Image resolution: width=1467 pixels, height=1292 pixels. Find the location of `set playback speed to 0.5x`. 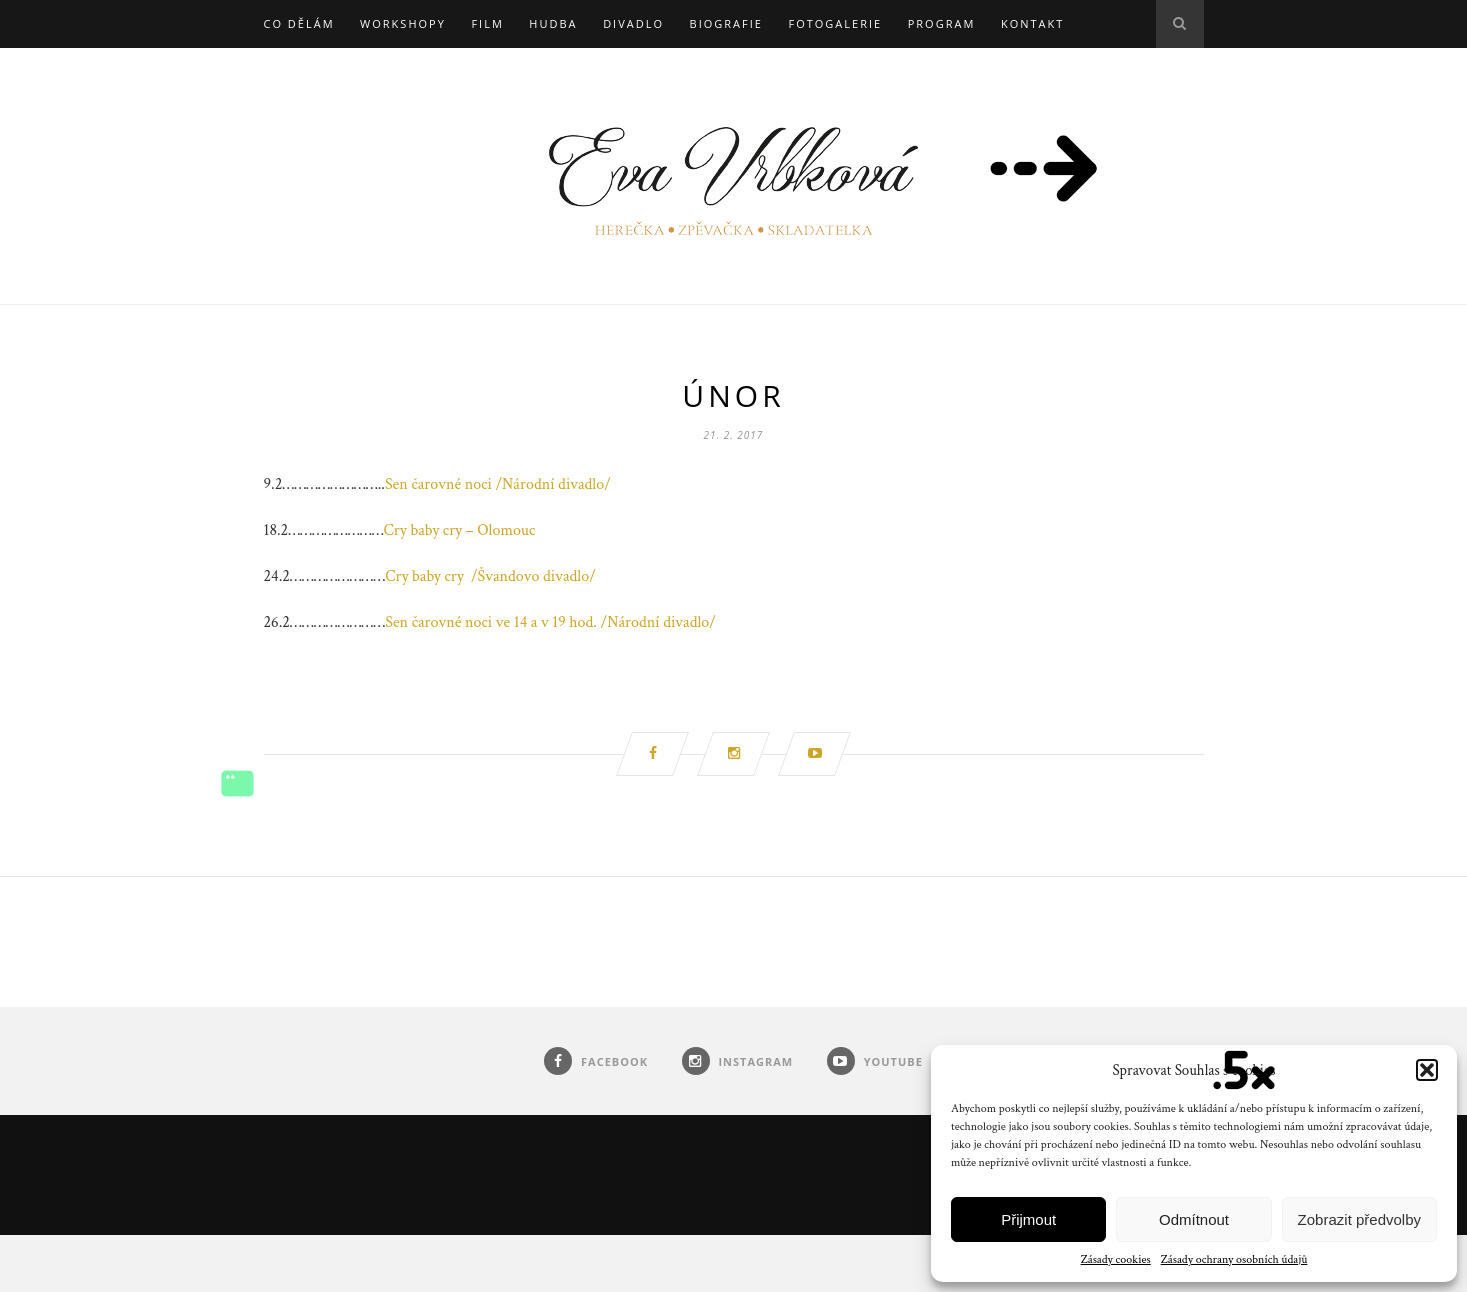

set playback speed to 0.5x is located at coordinates (1244, 1070).